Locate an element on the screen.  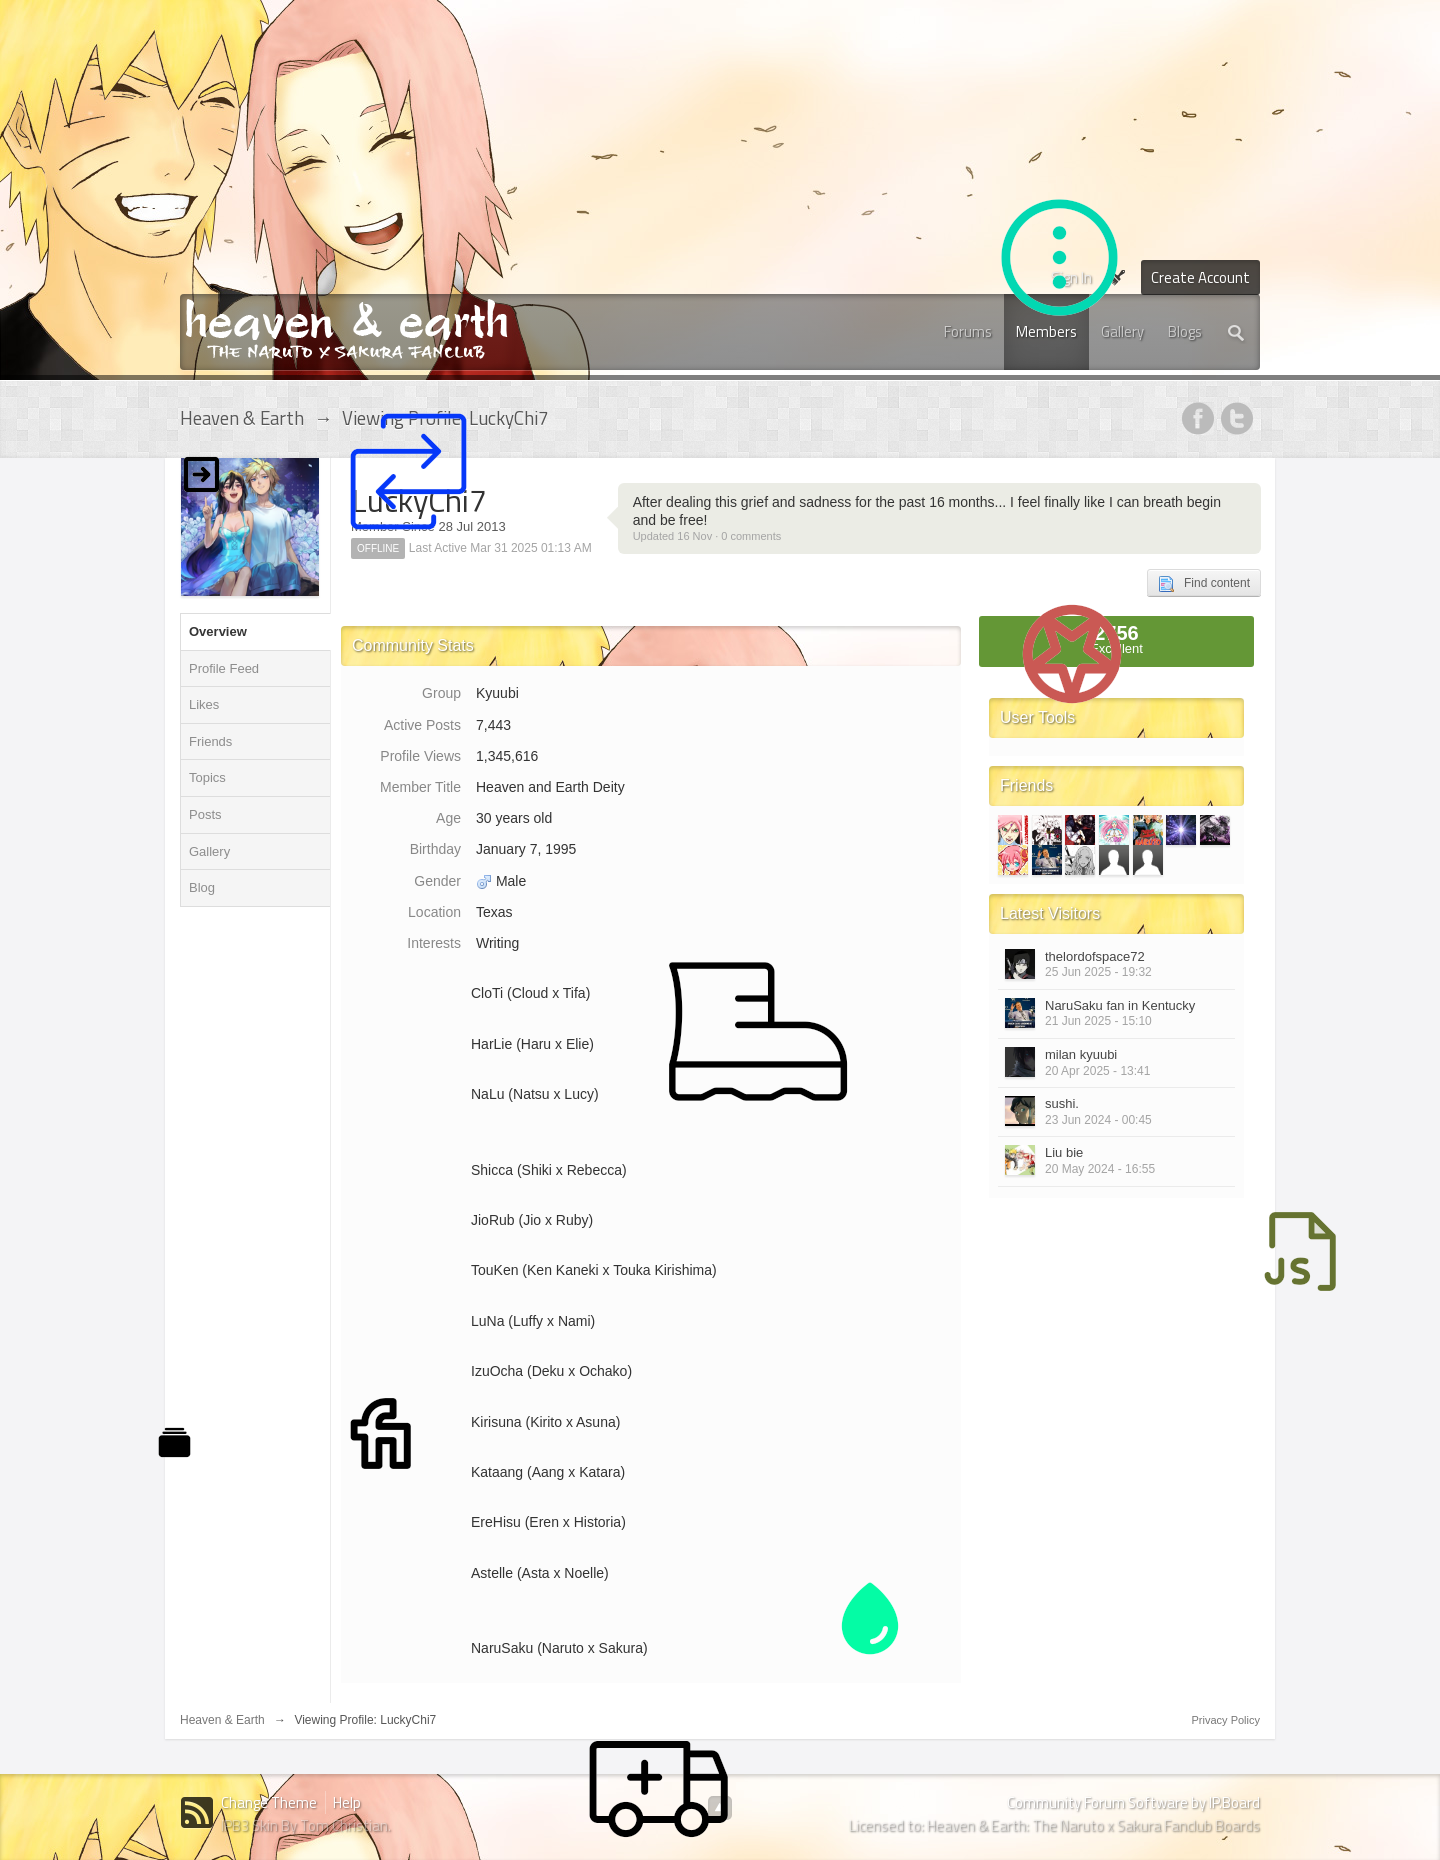
view photo albums is located at coordinates (174, 1442).